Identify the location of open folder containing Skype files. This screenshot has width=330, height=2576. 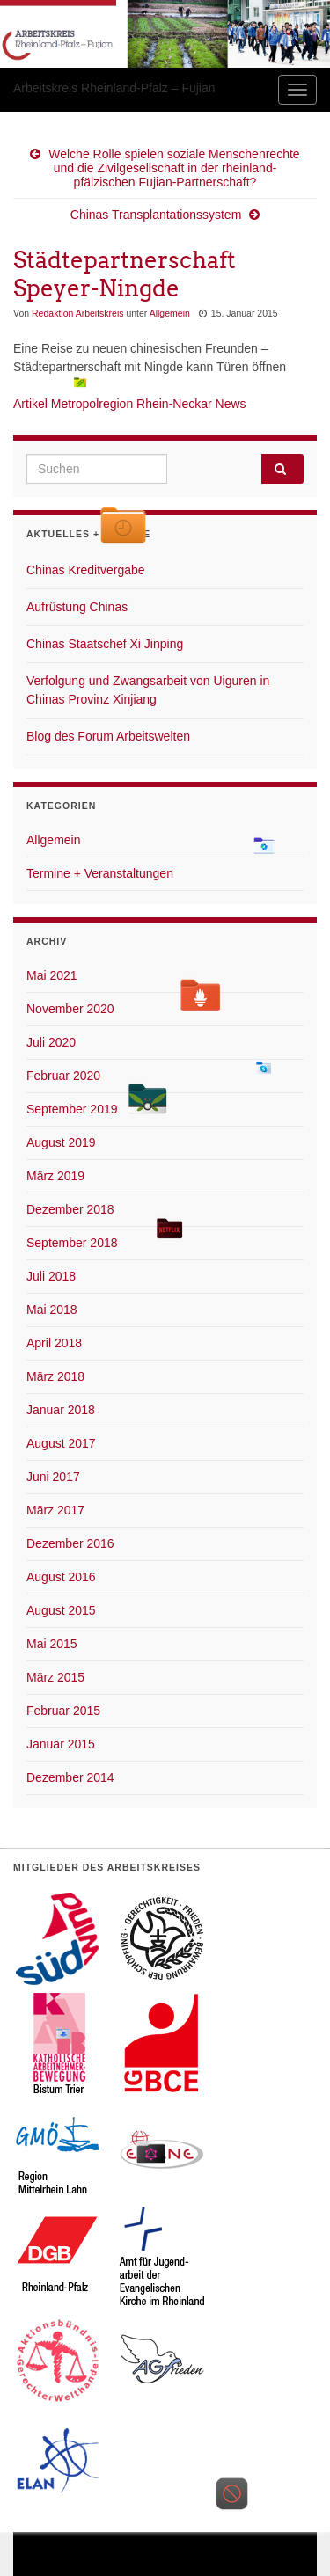
(263, 1068).